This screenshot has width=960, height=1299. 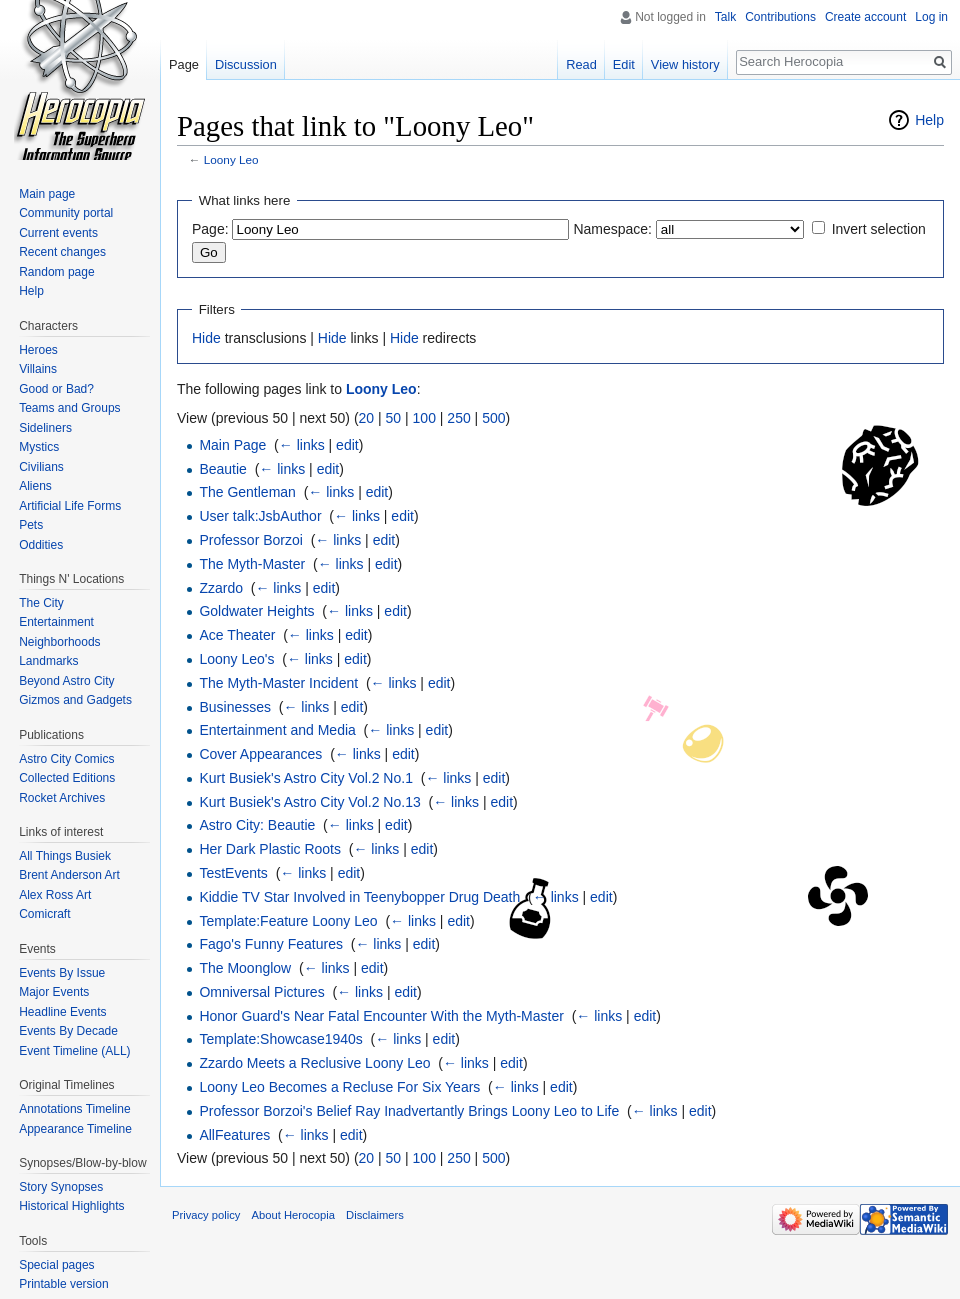 What do you see at coordinates (703, 744) in the screenshot?
I see `hatch or incubate a creature in gameplay` at bounding box center [703, 744].